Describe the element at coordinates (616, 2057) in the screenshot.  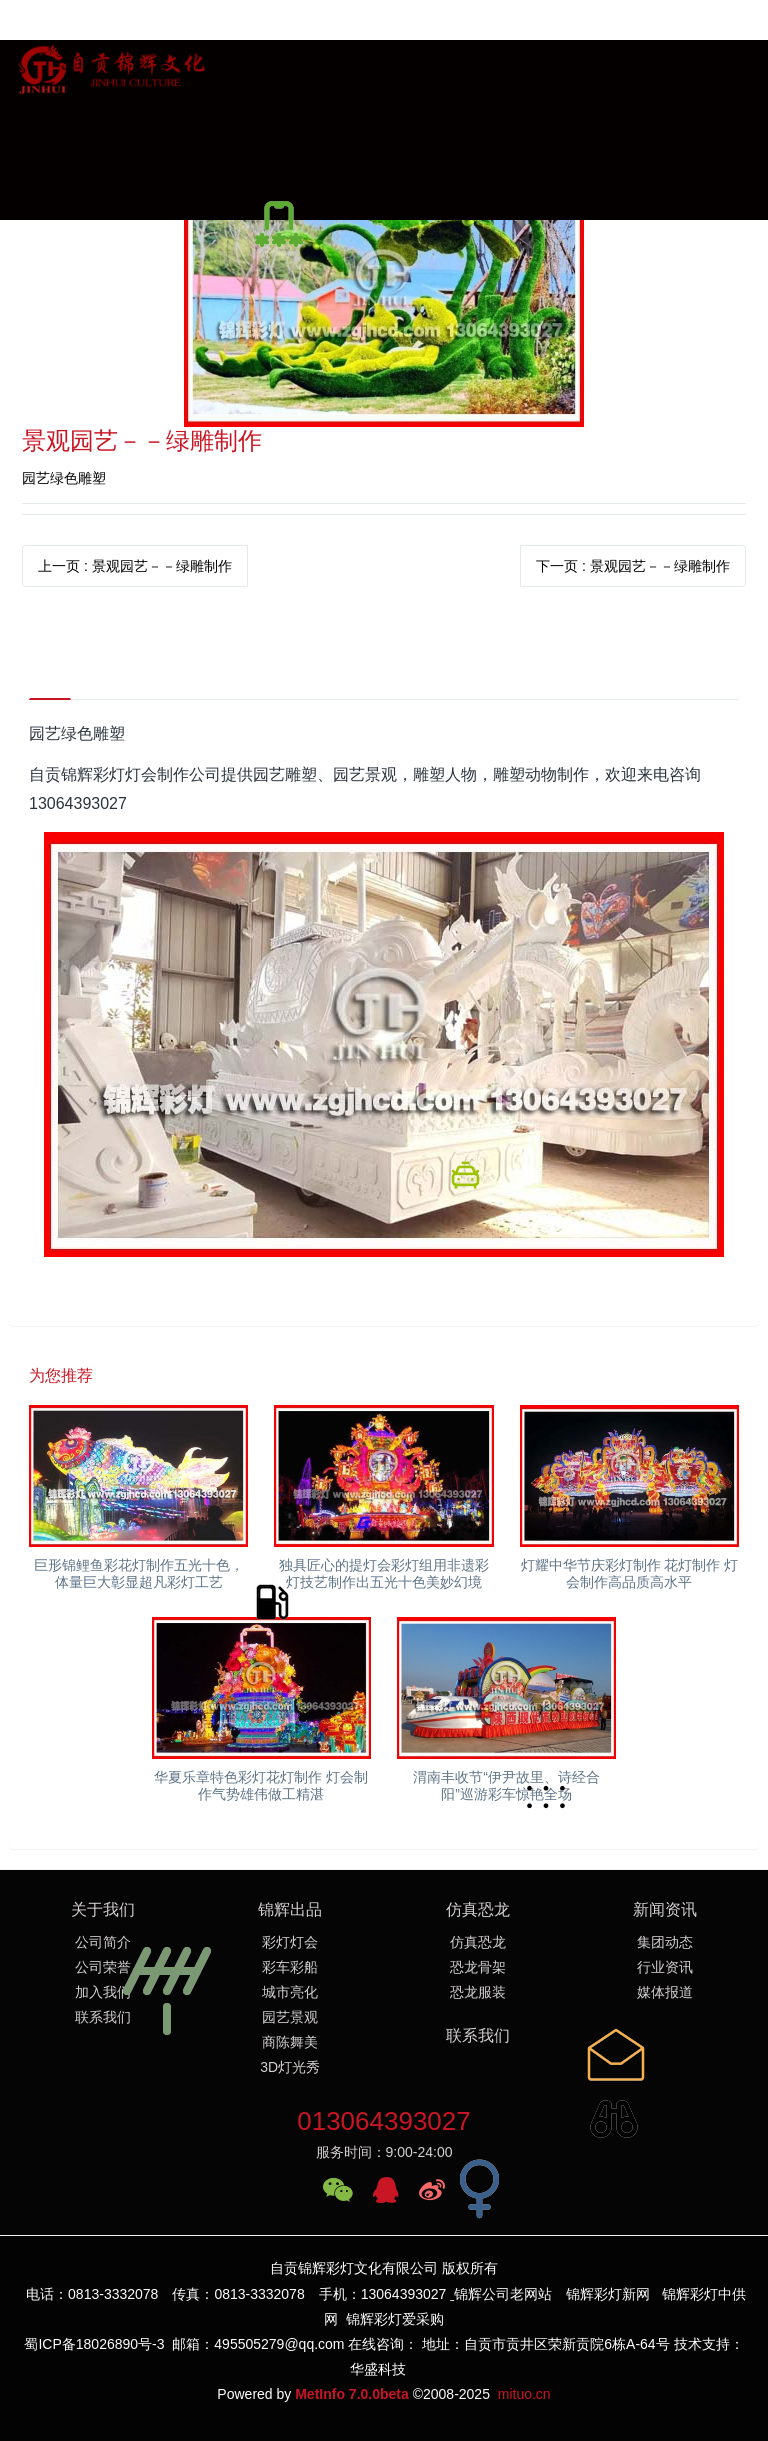
I see `view opened mail or messages` at that location.